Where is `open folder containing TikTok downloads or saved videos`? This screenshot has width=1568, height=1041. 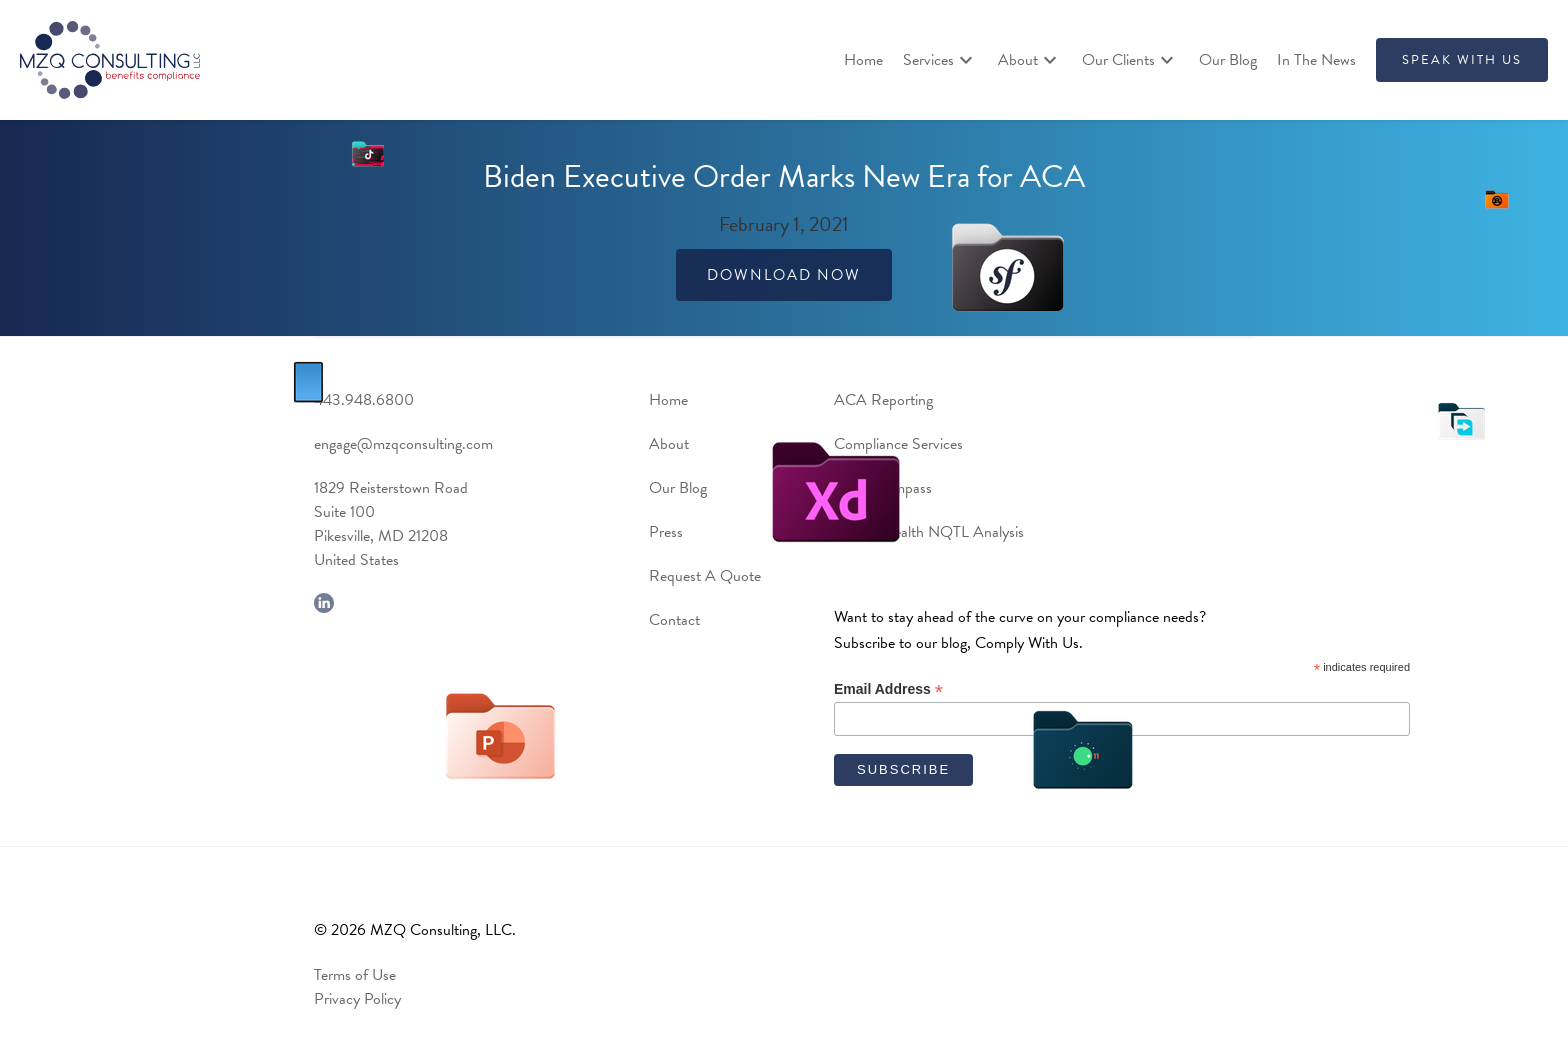 open folder containing TikTok downloads or saved videos is located at coordinates (368, 155).